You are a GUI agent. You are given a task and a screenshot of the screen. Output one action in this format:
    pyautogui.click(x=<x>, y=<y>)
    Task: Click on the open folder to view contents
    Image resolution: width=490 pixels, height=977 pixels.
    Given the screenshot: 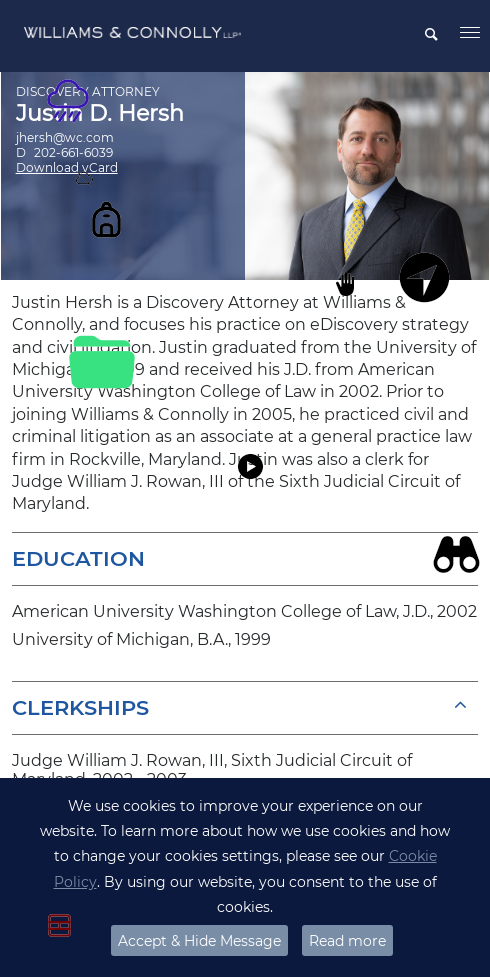 What is the action you would take?
    pyautogui.click(x=102, y=362)
    